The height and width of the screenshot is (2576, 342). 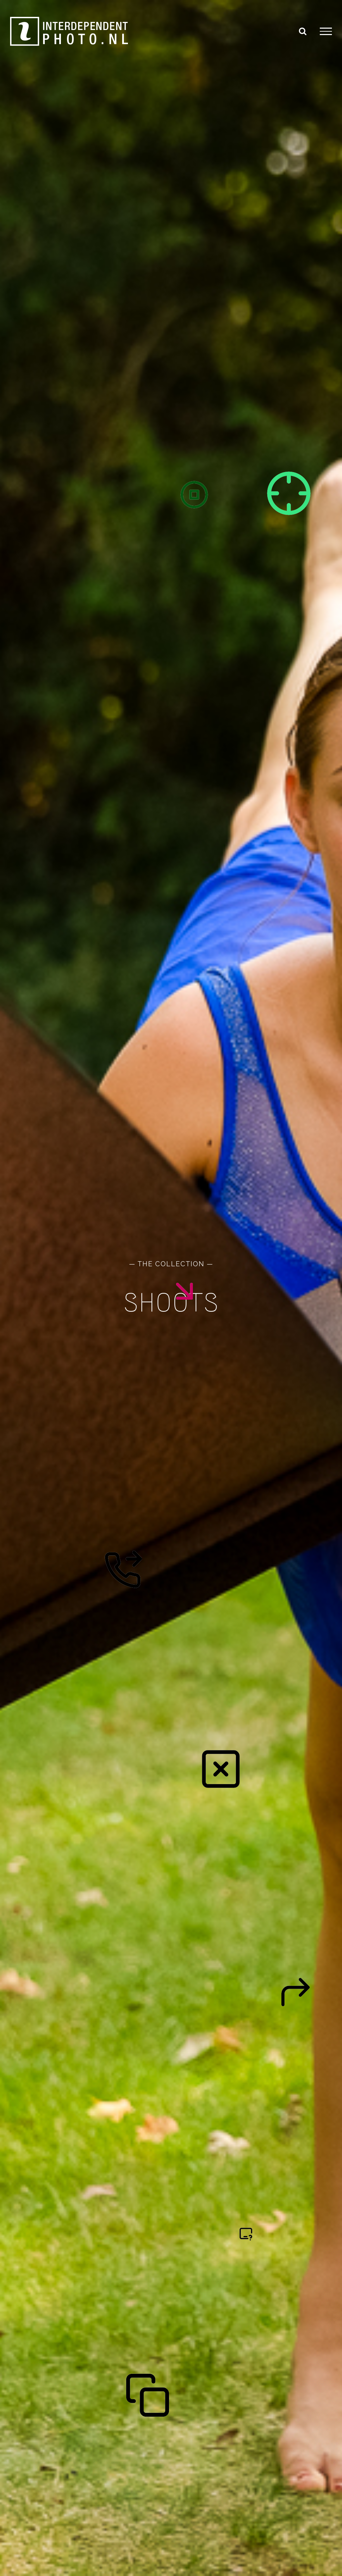 What do you see at coordinates (296, 1992) in the screenshot?
I see `share or forward content` at bounding box center [296, 1992].